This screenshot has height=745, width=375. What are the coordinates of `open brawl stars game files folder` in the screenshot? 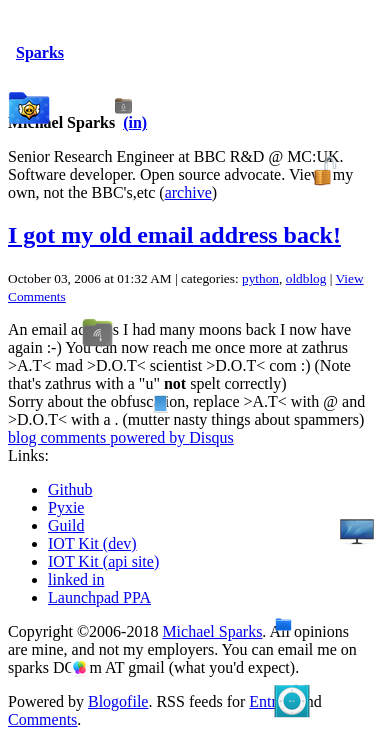 It's located at (29, 109).